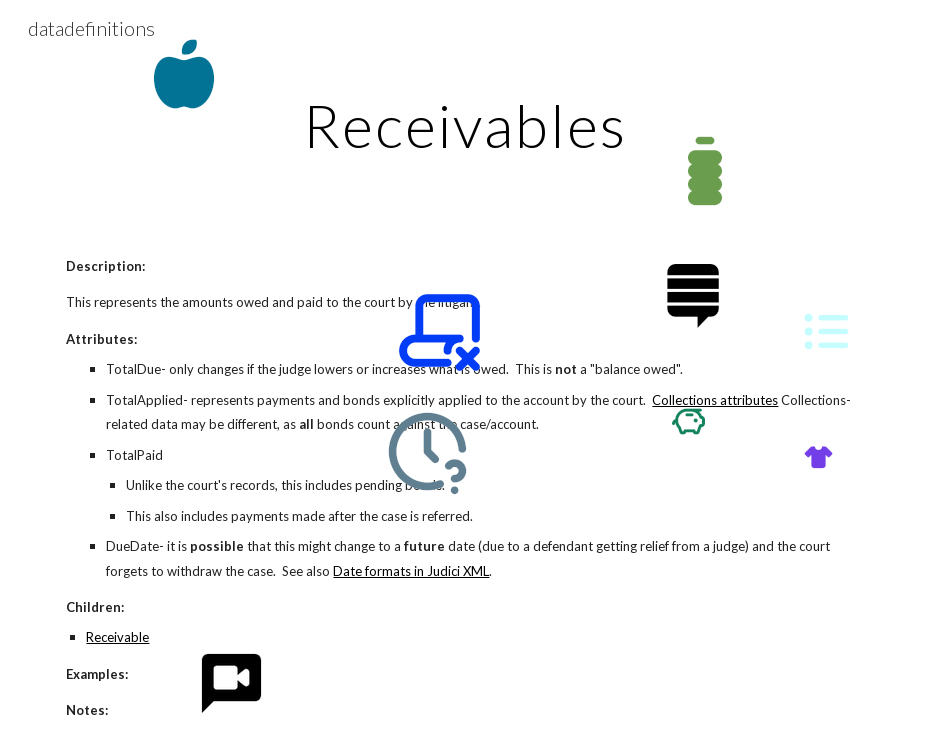 Image resolution: width=931 pixels, height=755 pixels. I want to click on stack exchange logo, so click(693, 296).